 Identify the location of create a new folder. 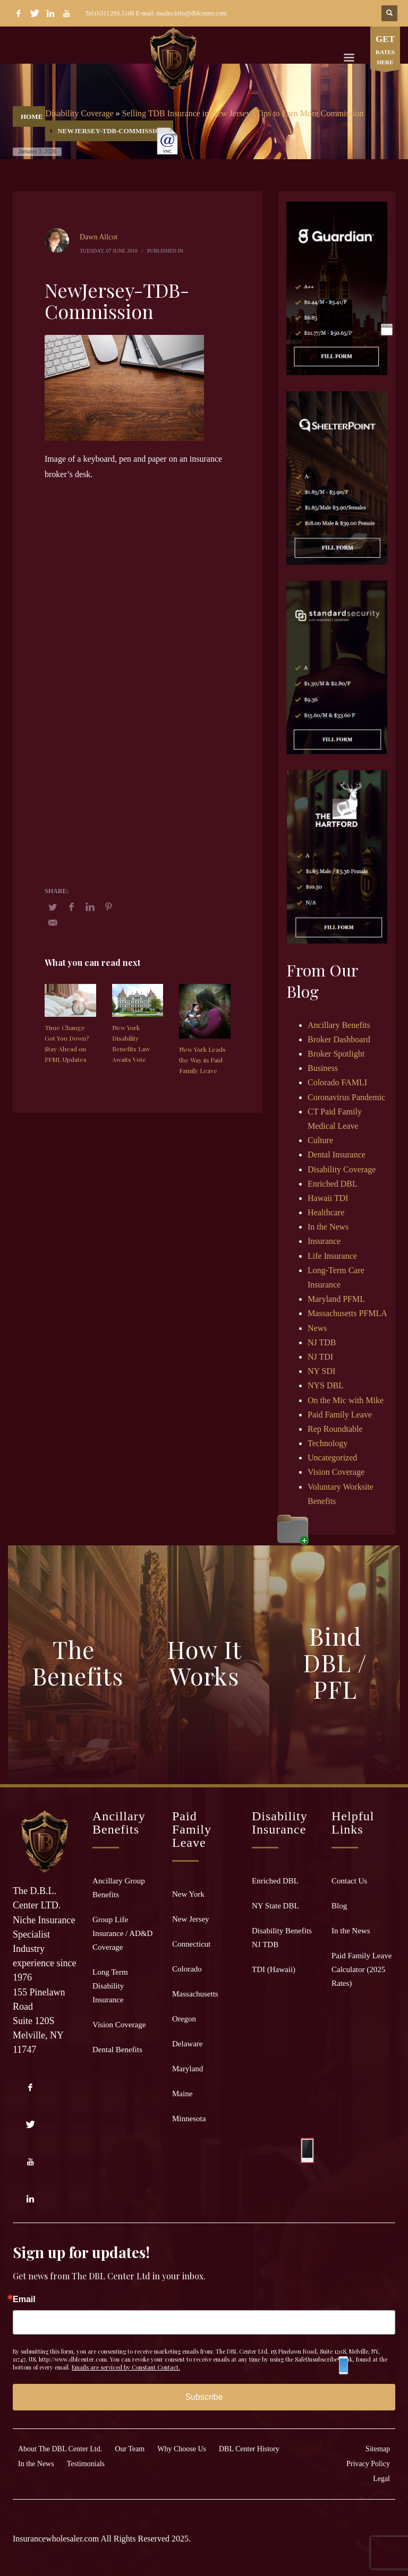
(293, 1529).